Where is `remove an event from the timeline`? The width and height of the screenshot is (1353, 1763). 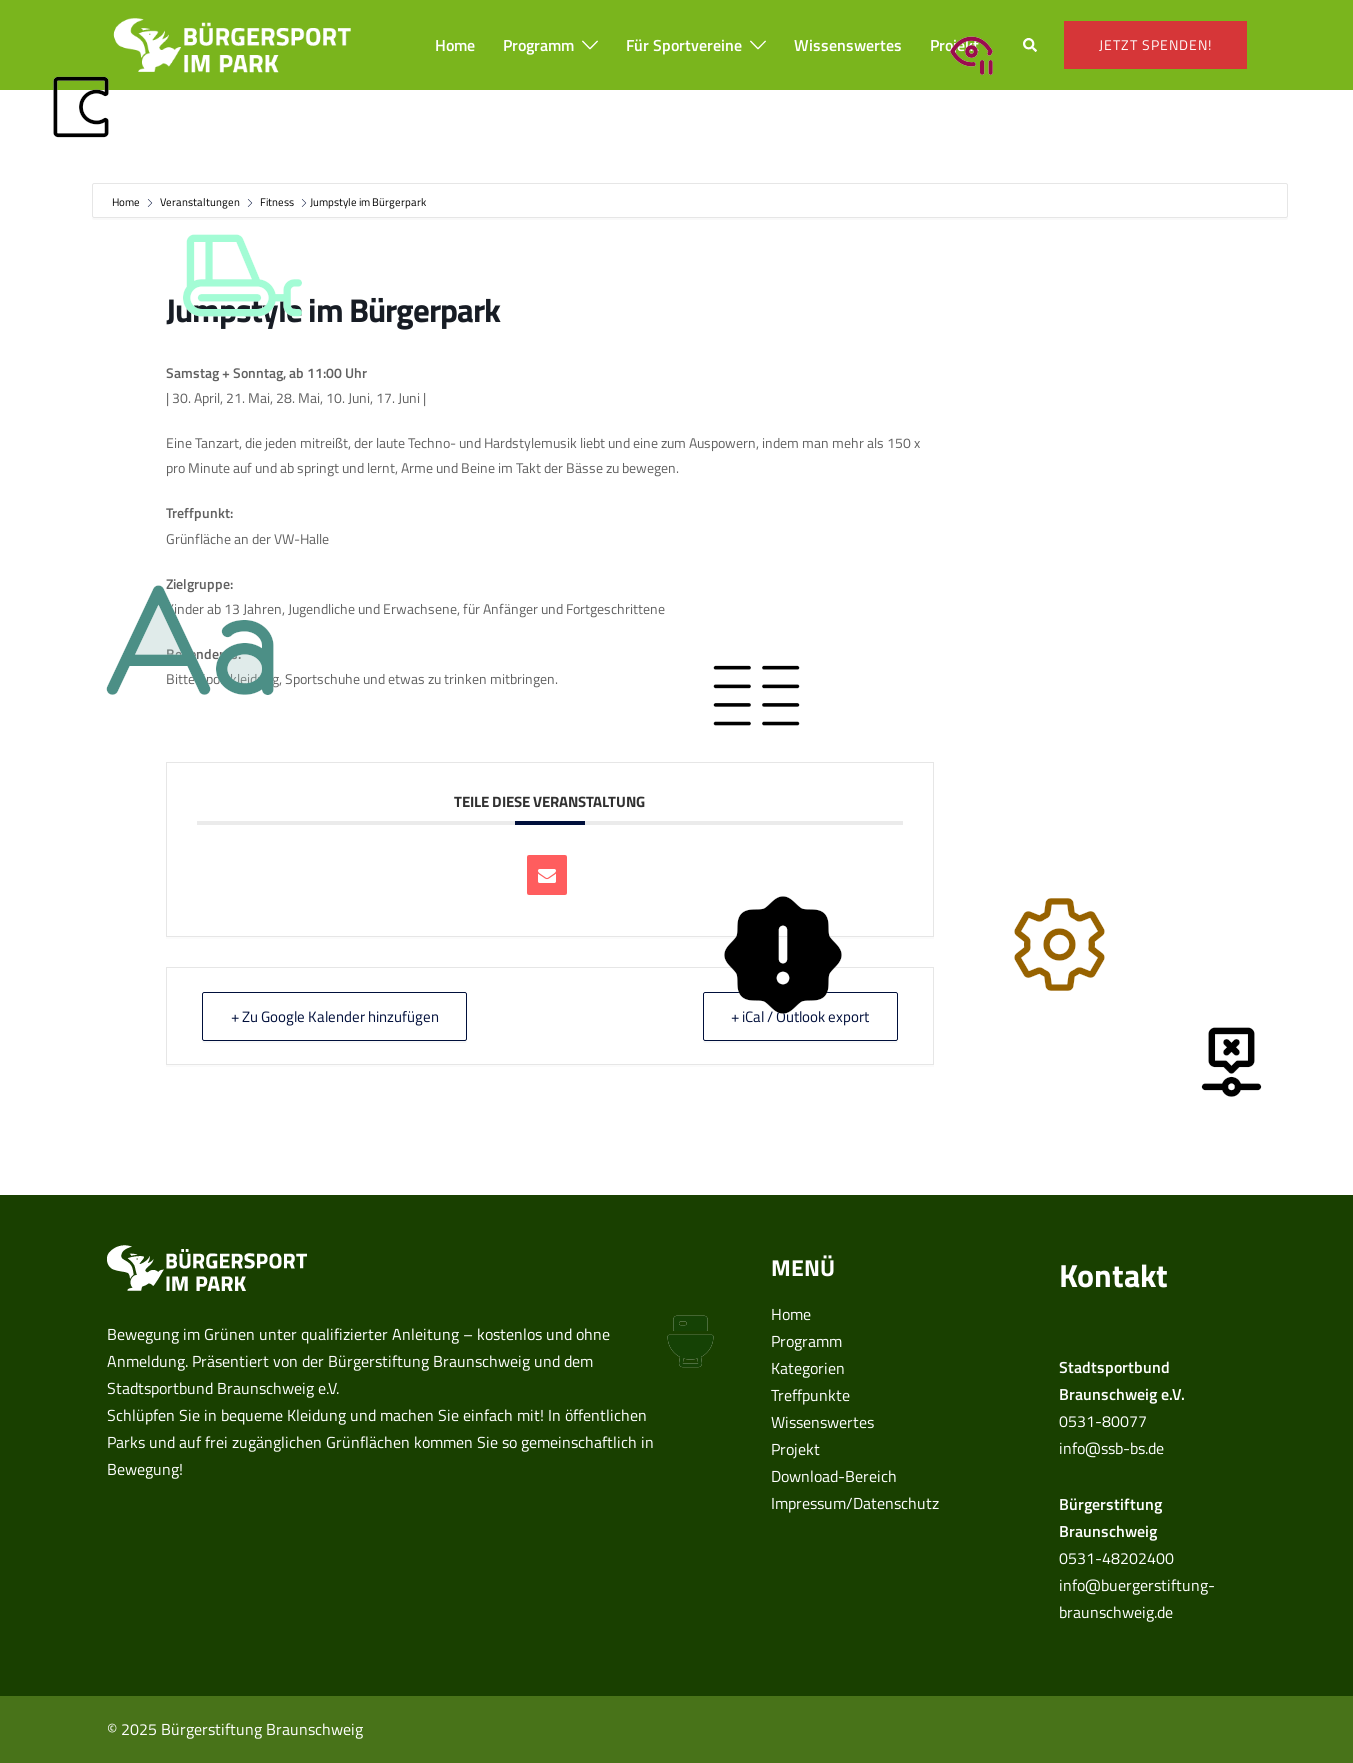 remove an event from the timeline is located at coordinates (1231, 1060).